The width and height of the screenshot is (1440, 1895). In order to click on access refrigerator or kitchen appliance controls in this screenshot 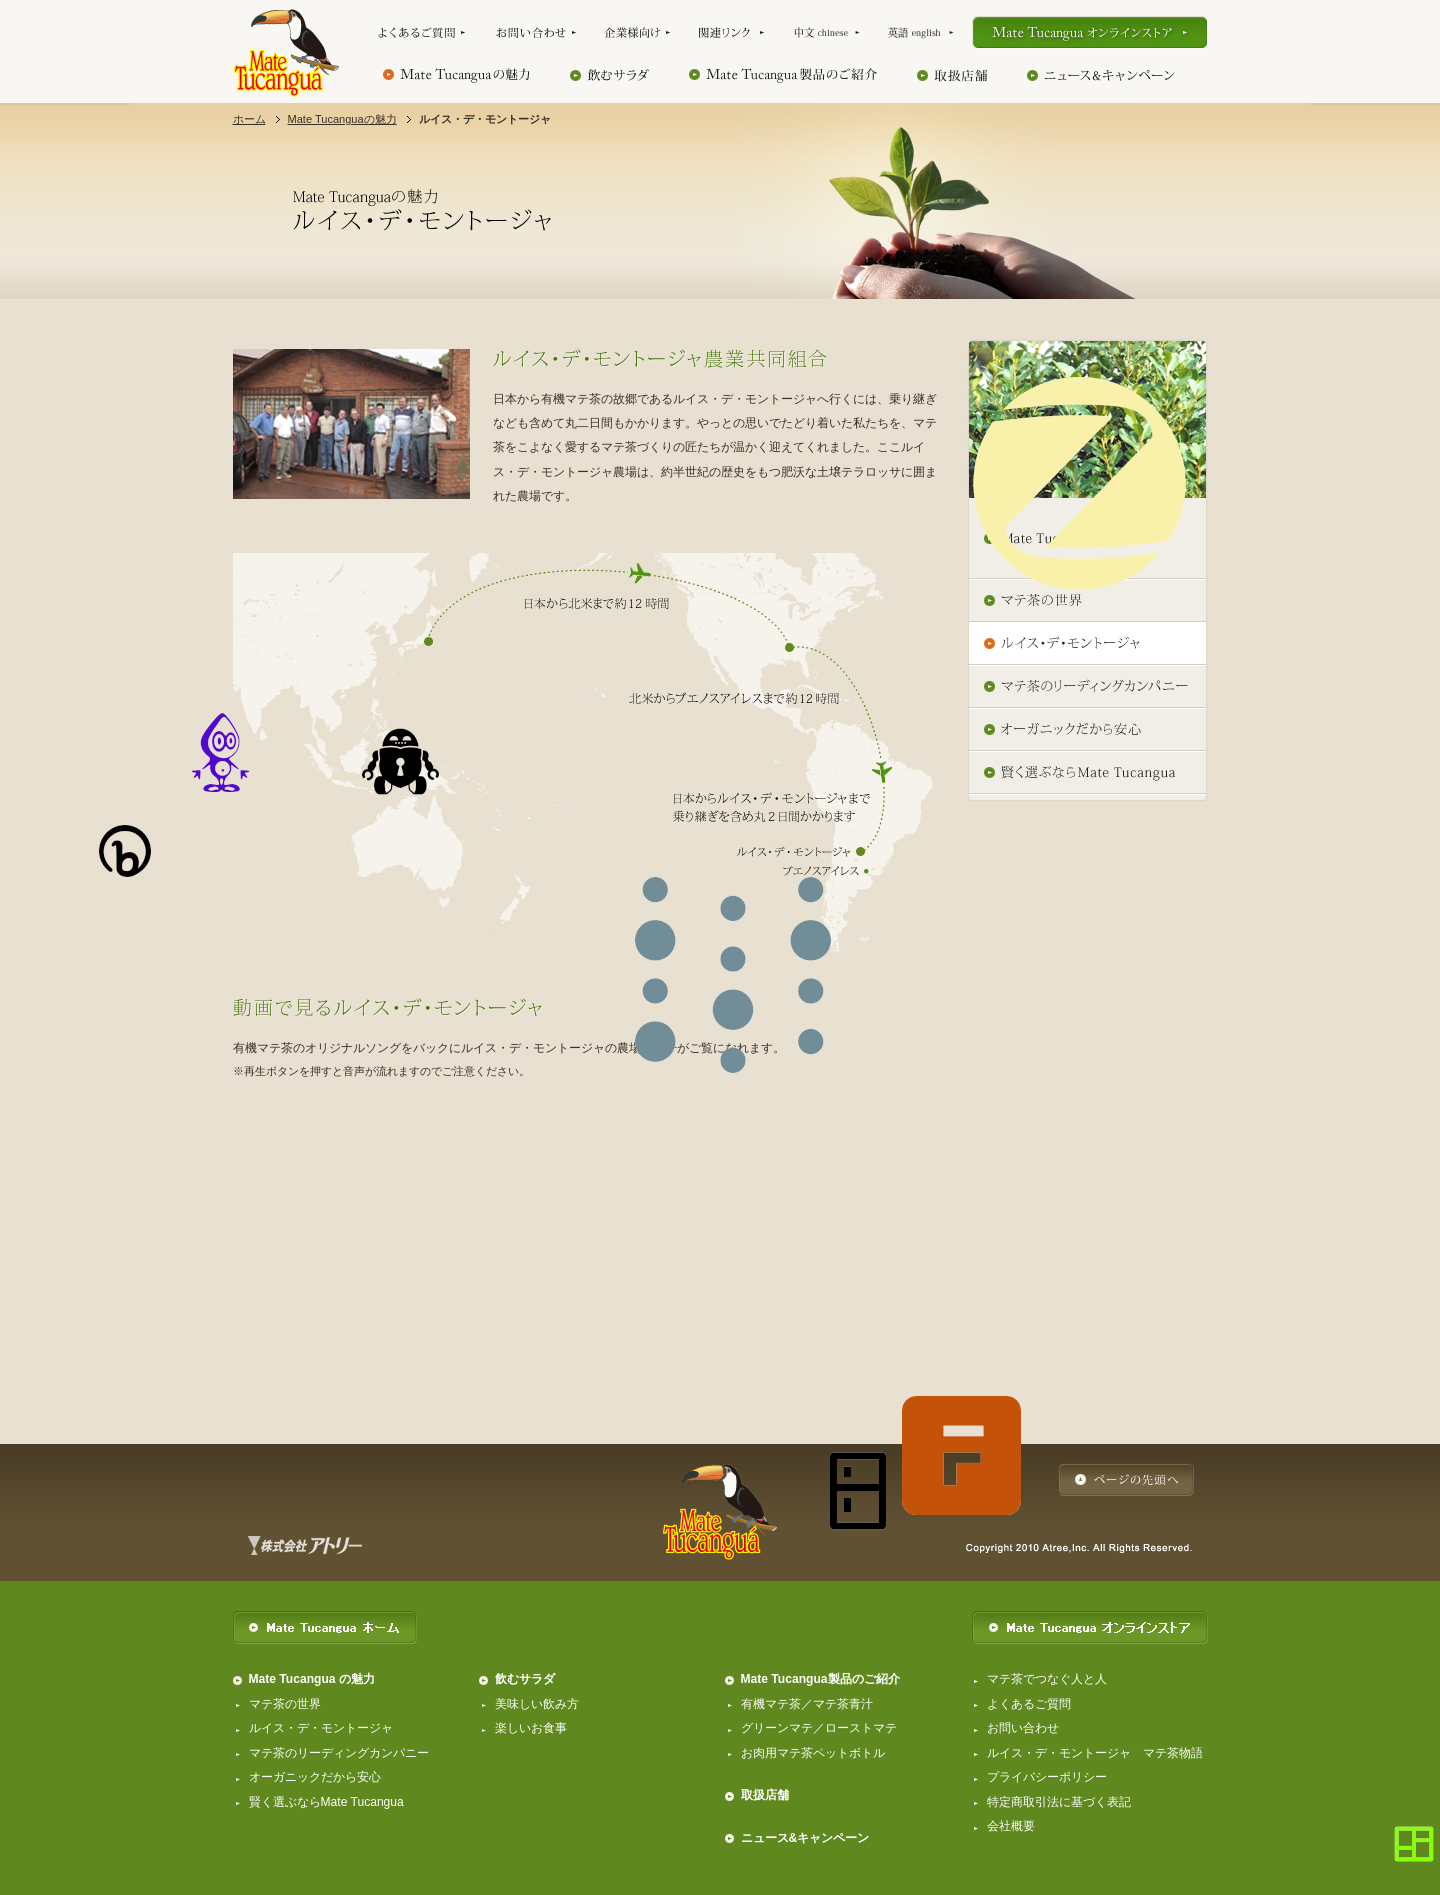, I will do `click(858, 1491)`.